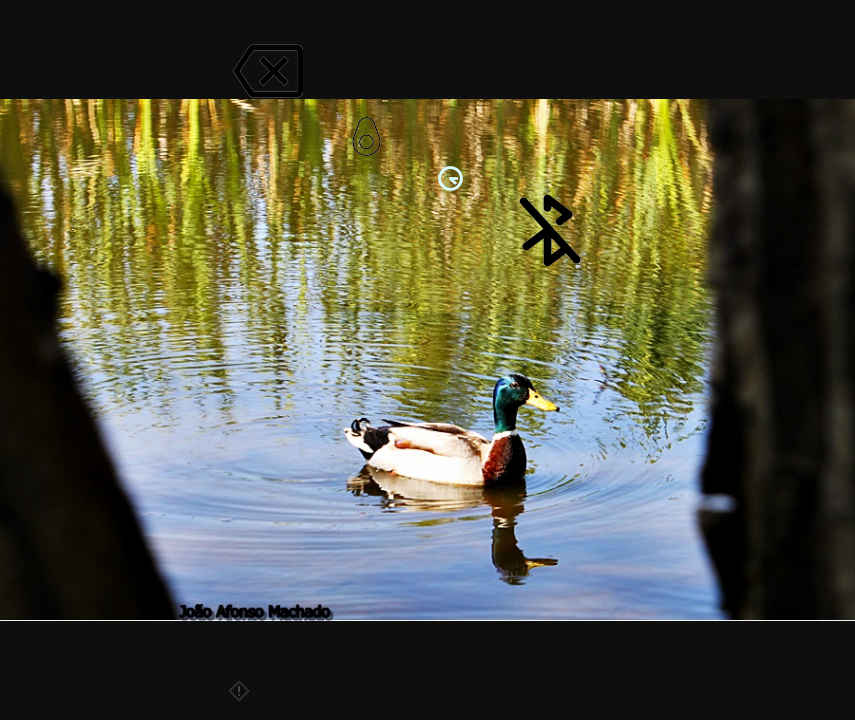  What do you see at coordinates (268, 71) in the screenshot?
I see `delete the last character entered` at bounding box center [268, 71].